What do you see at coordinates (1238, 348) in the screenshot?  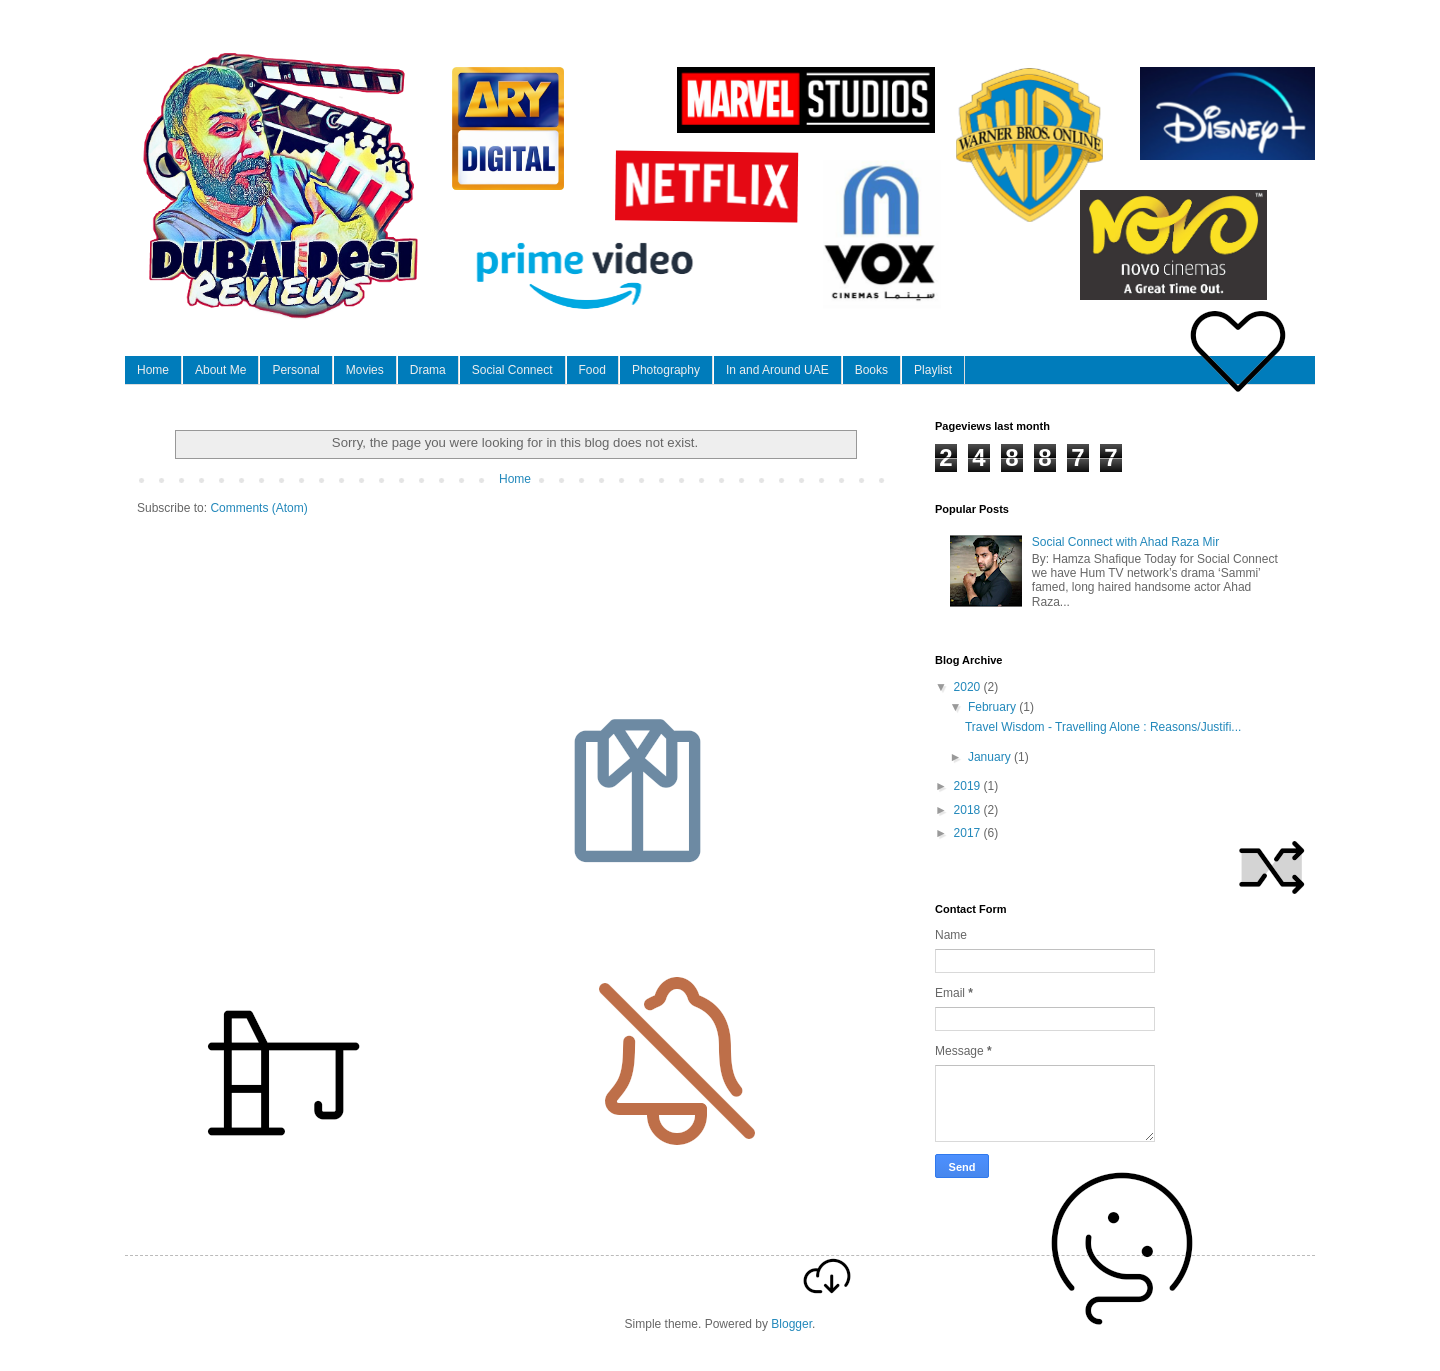 I see `add to favorites` at bounding box center [1238, 348].